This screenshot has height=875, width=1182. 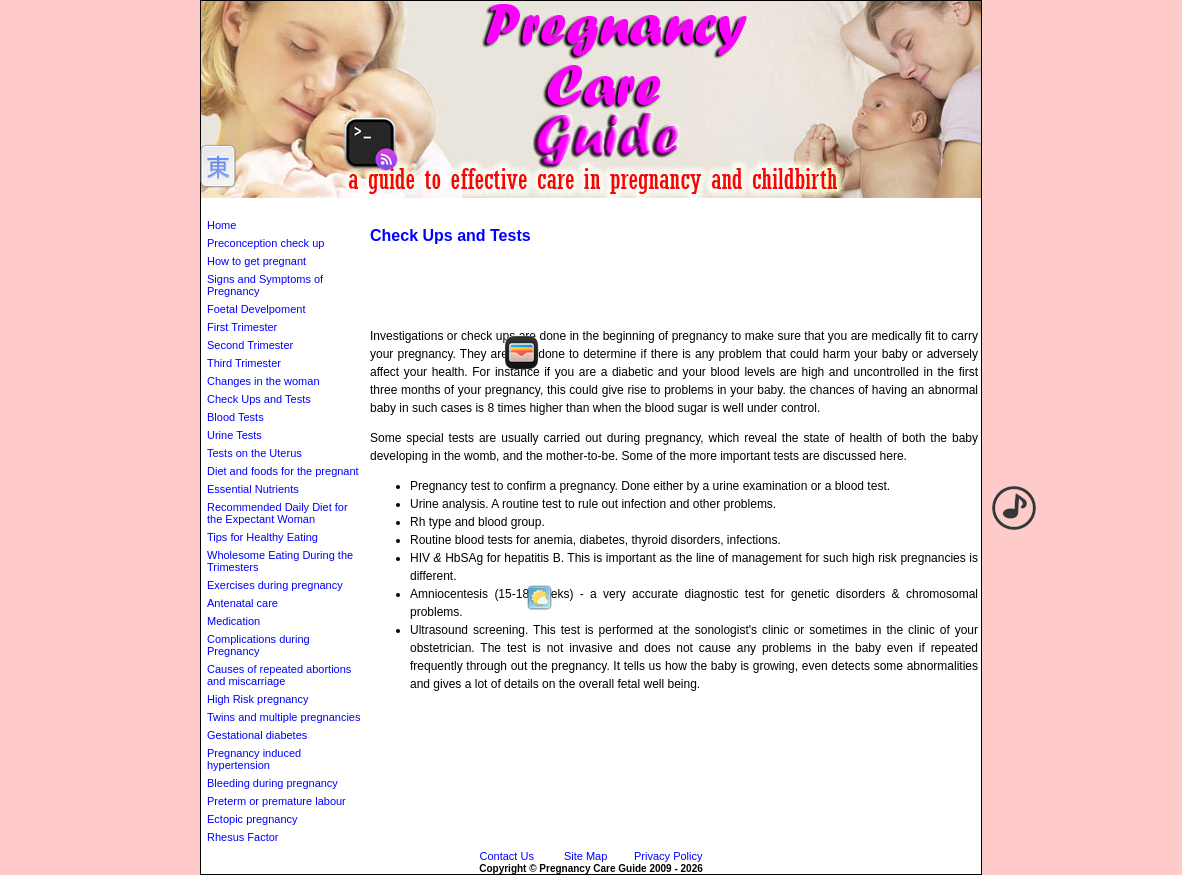 I want to click on open apple wallet app, so click(x=521, y=352).